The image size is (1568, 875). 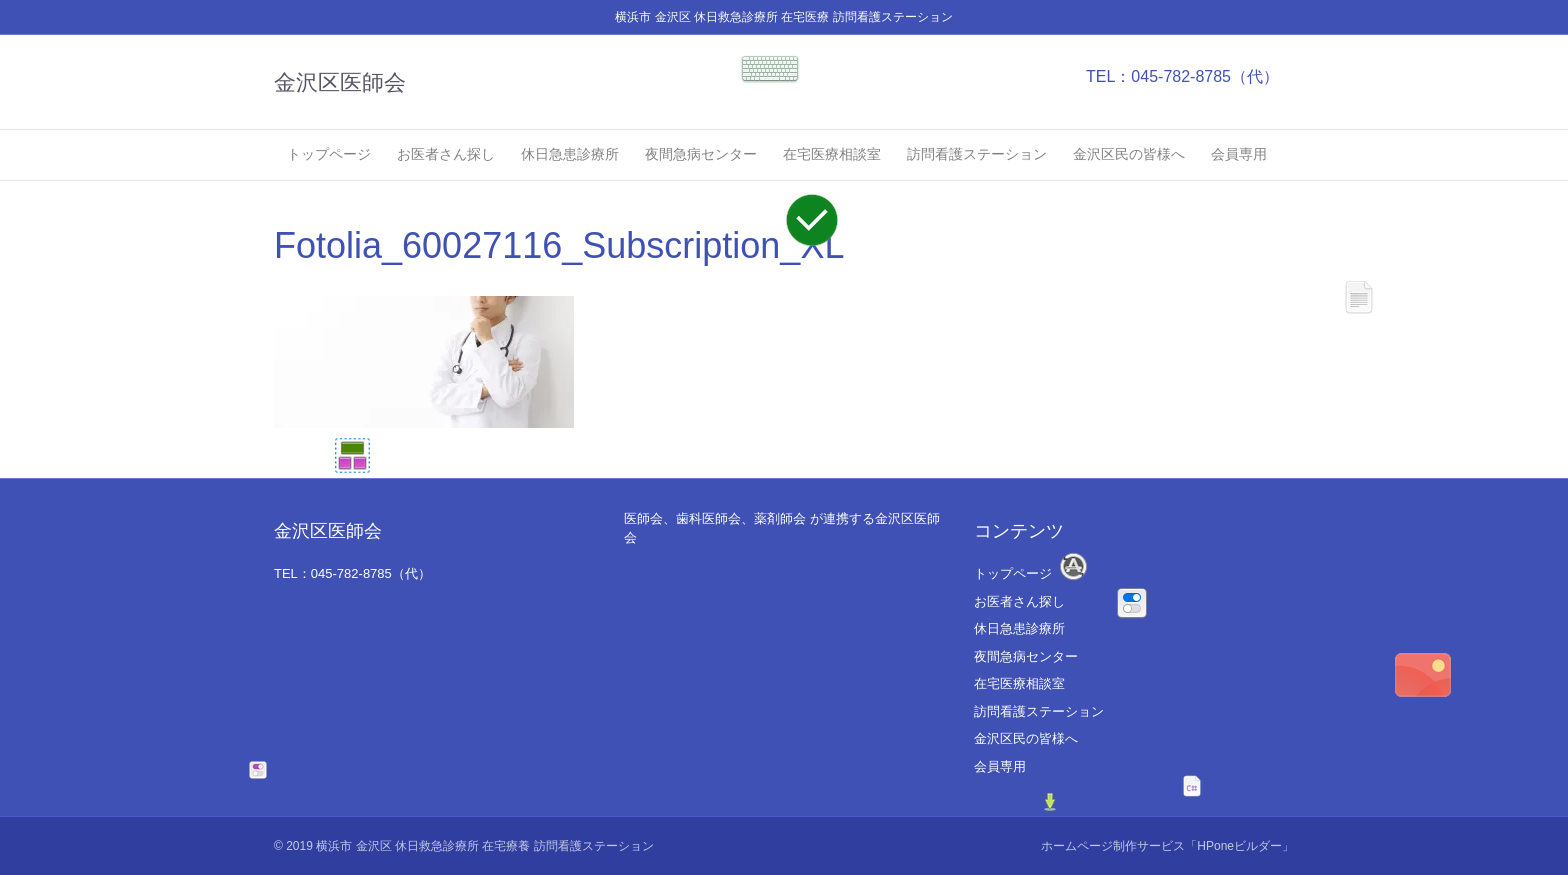 What do you see at coordinates (1050, 802) in the screenshot?
I see `save the current file` at bounding box center [1050, 802].